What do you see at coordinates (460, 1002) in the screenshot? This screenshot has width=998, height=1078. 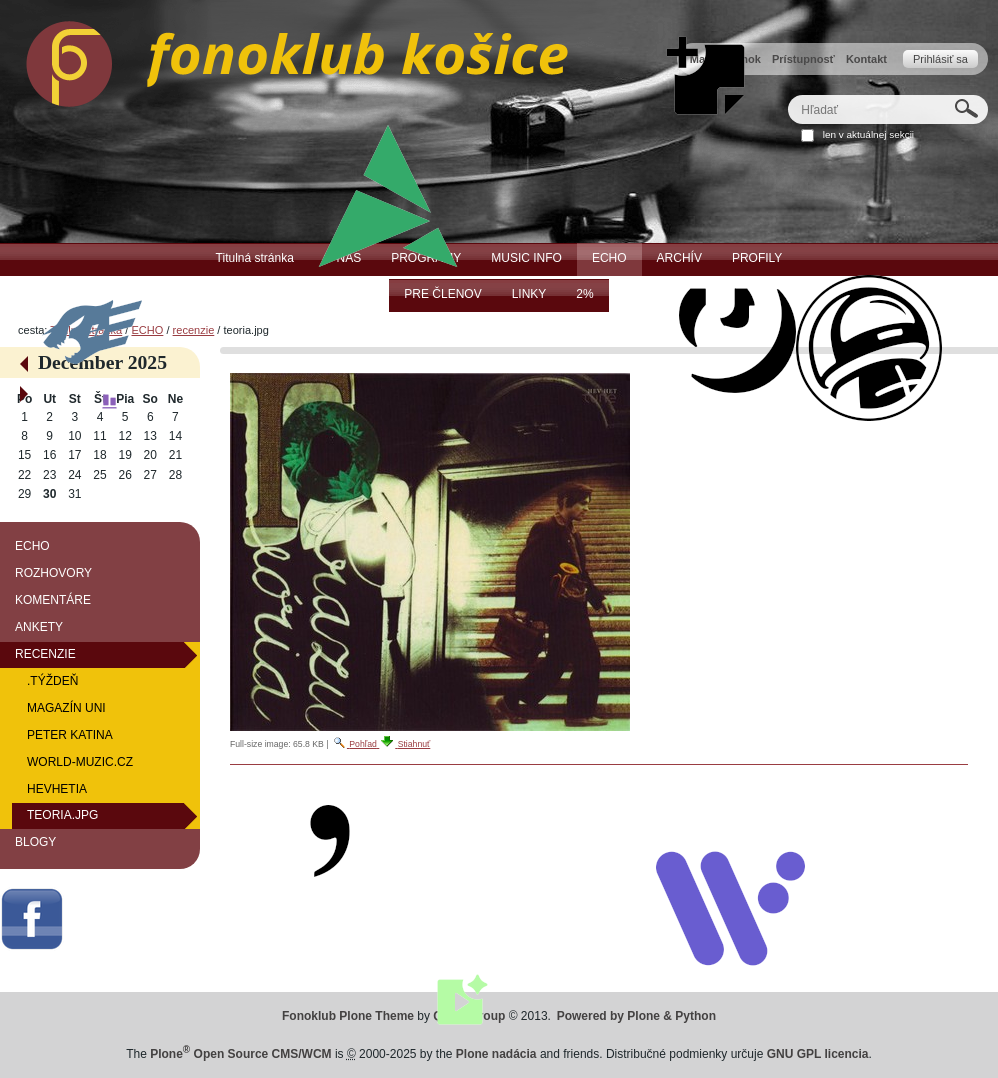 I see `access AI-powered video editing tools` at bounding box center [460, 1002].